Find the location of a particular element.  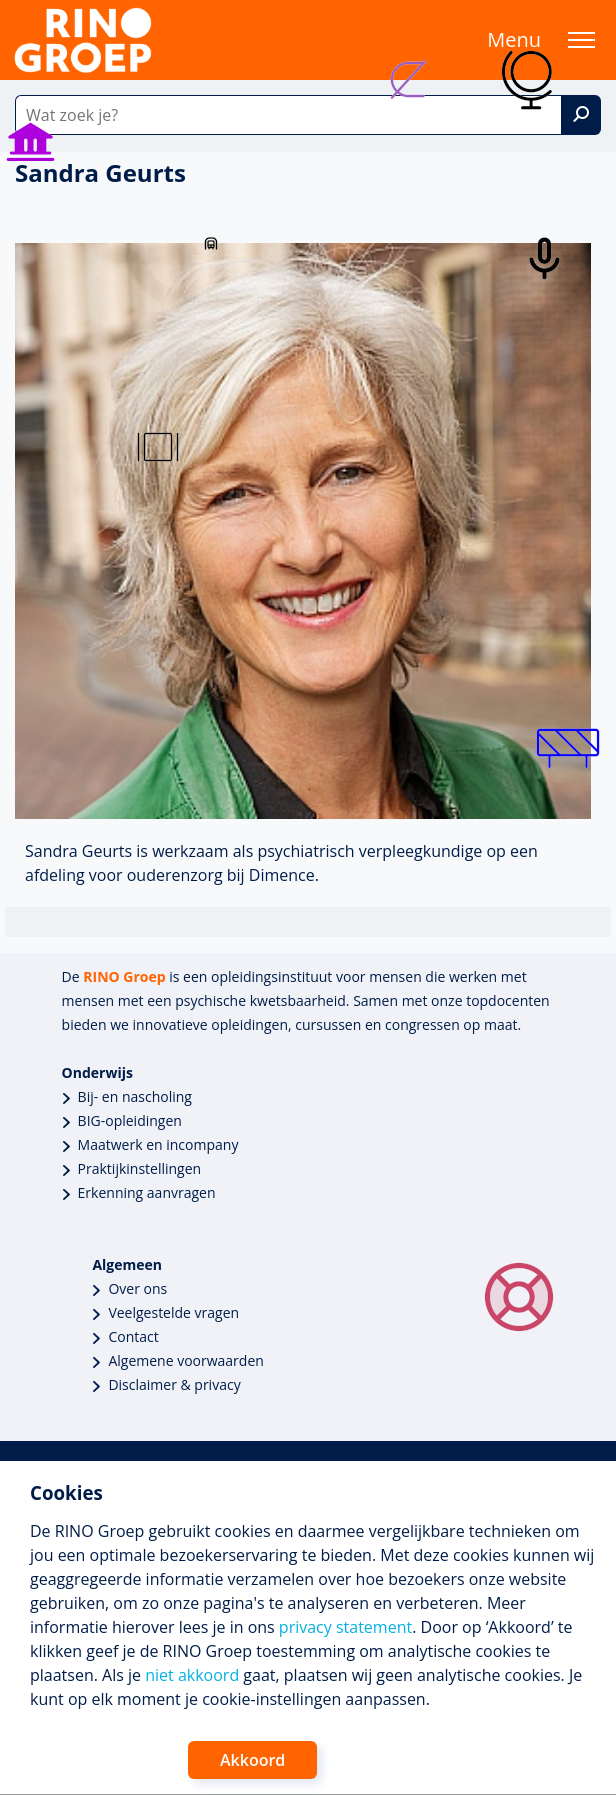

indicates a blocked or restricted area is located at coordinates (568, 746).